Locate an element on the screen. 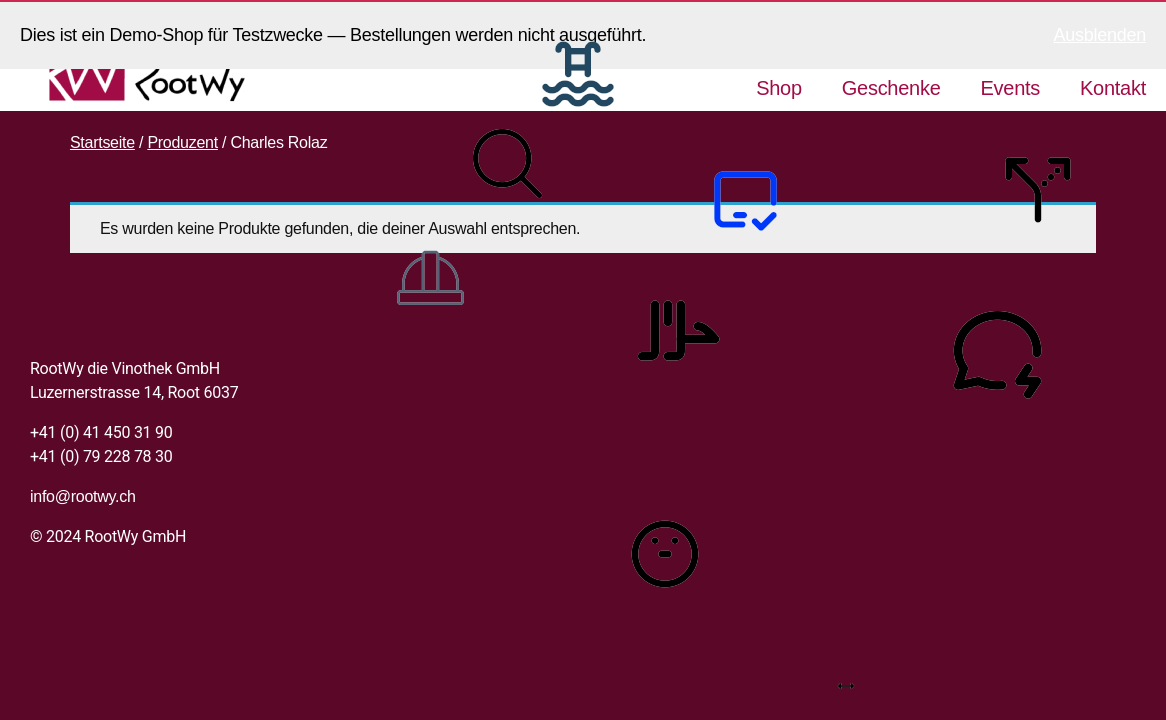 This screenshot has width=1166, height=720. switch to arabic language is located at coordinates (676, 330).